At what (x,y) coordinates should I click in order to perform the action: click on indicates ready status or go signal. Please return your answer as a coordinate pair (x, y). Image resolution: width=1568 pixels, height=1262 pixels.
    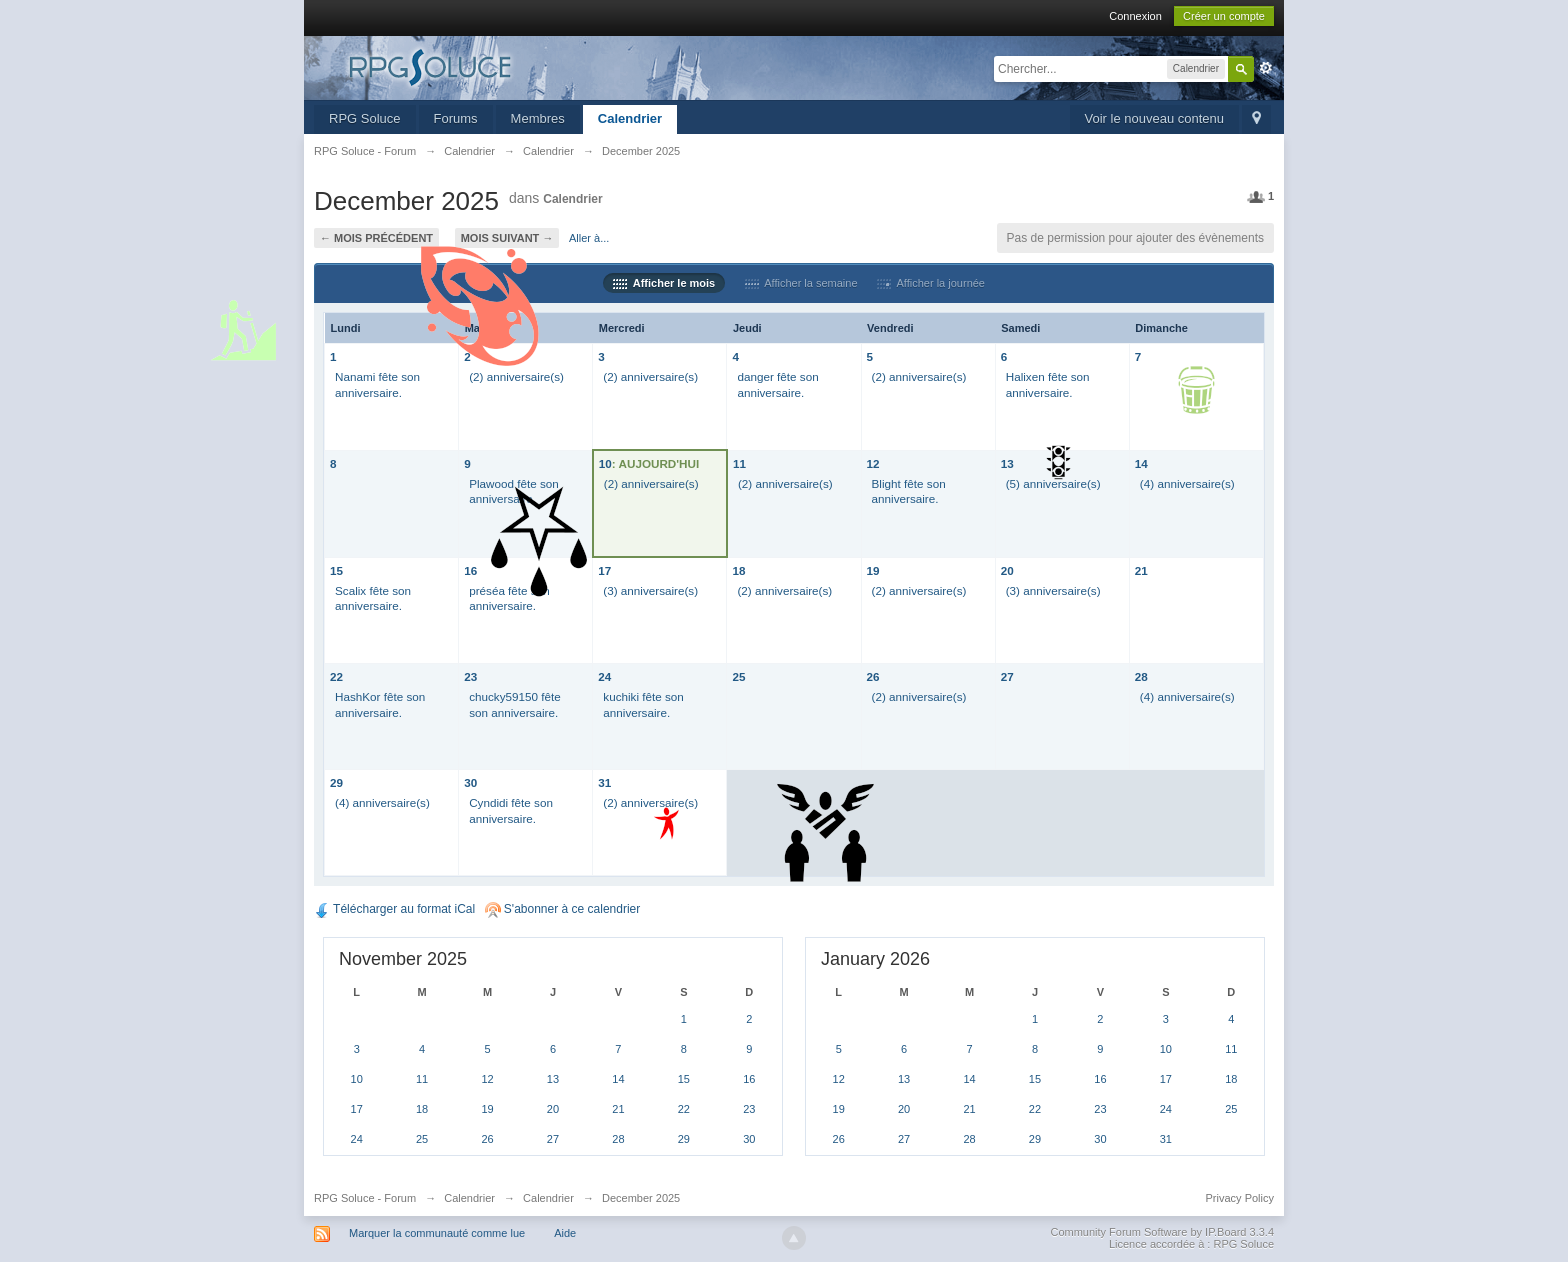
    Looking at the image, I should click on (1058, 462).